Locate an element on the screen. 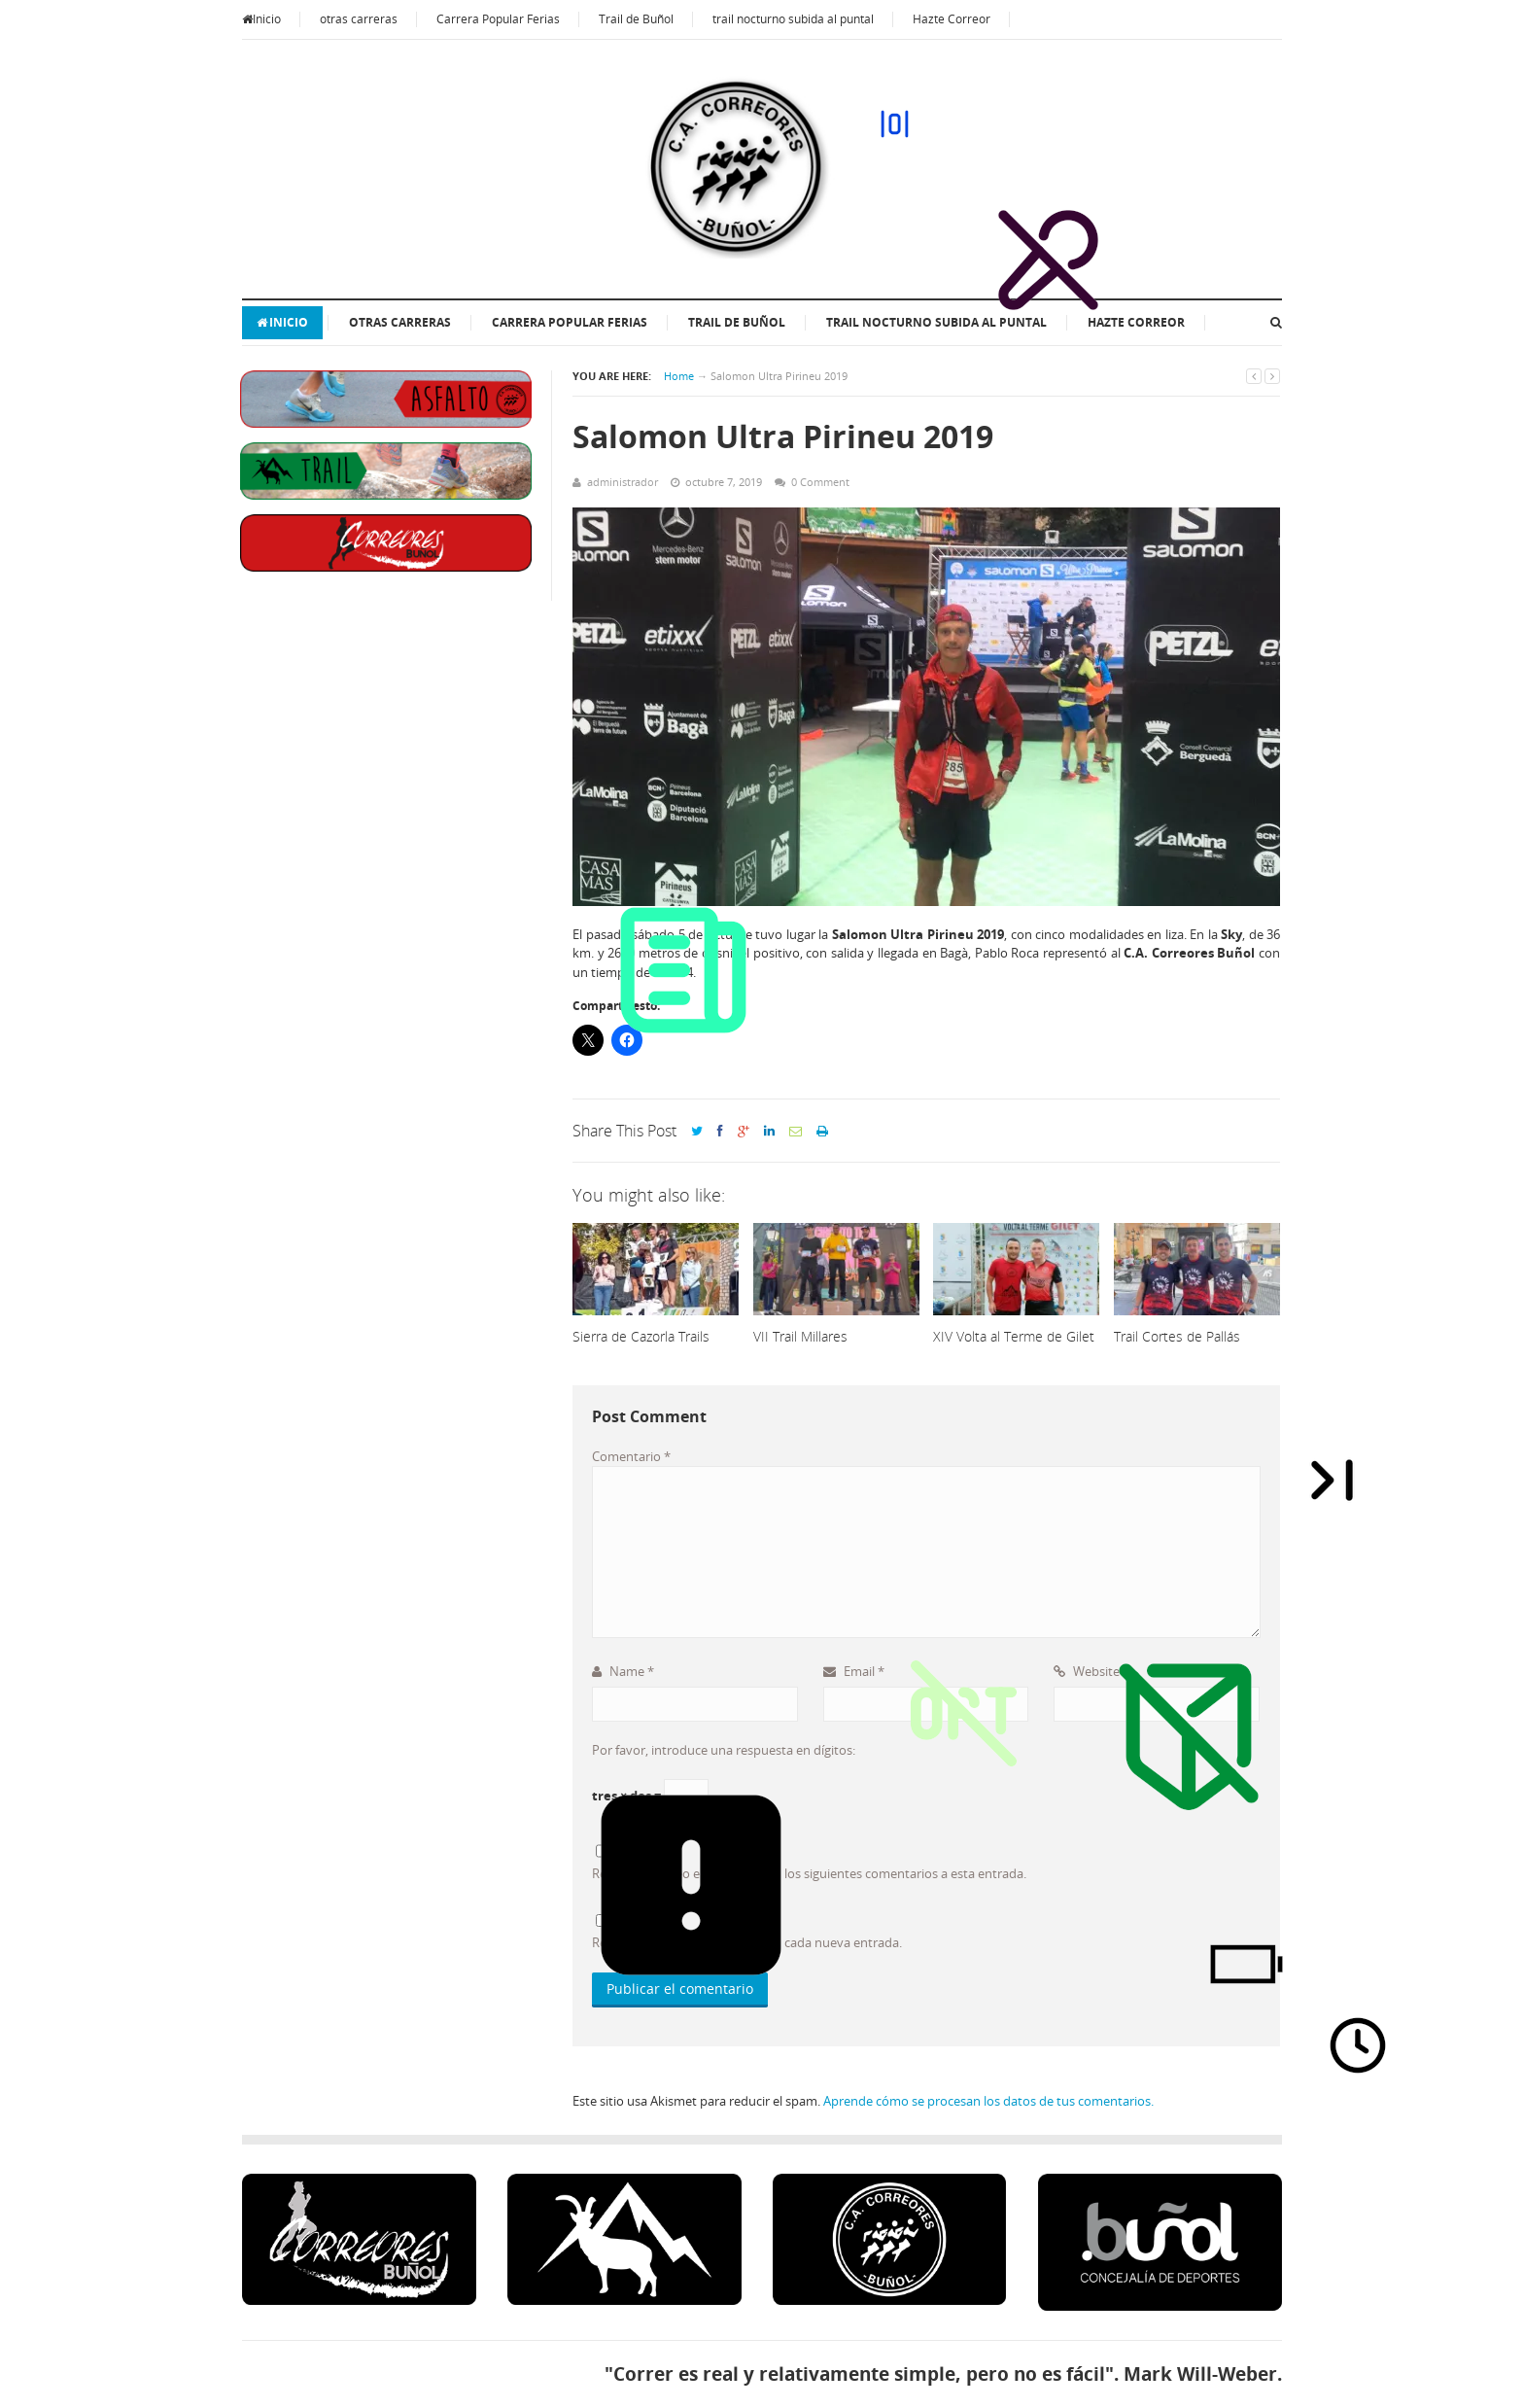  indicates a warning or alert status is located at coordinates (691, 1885).